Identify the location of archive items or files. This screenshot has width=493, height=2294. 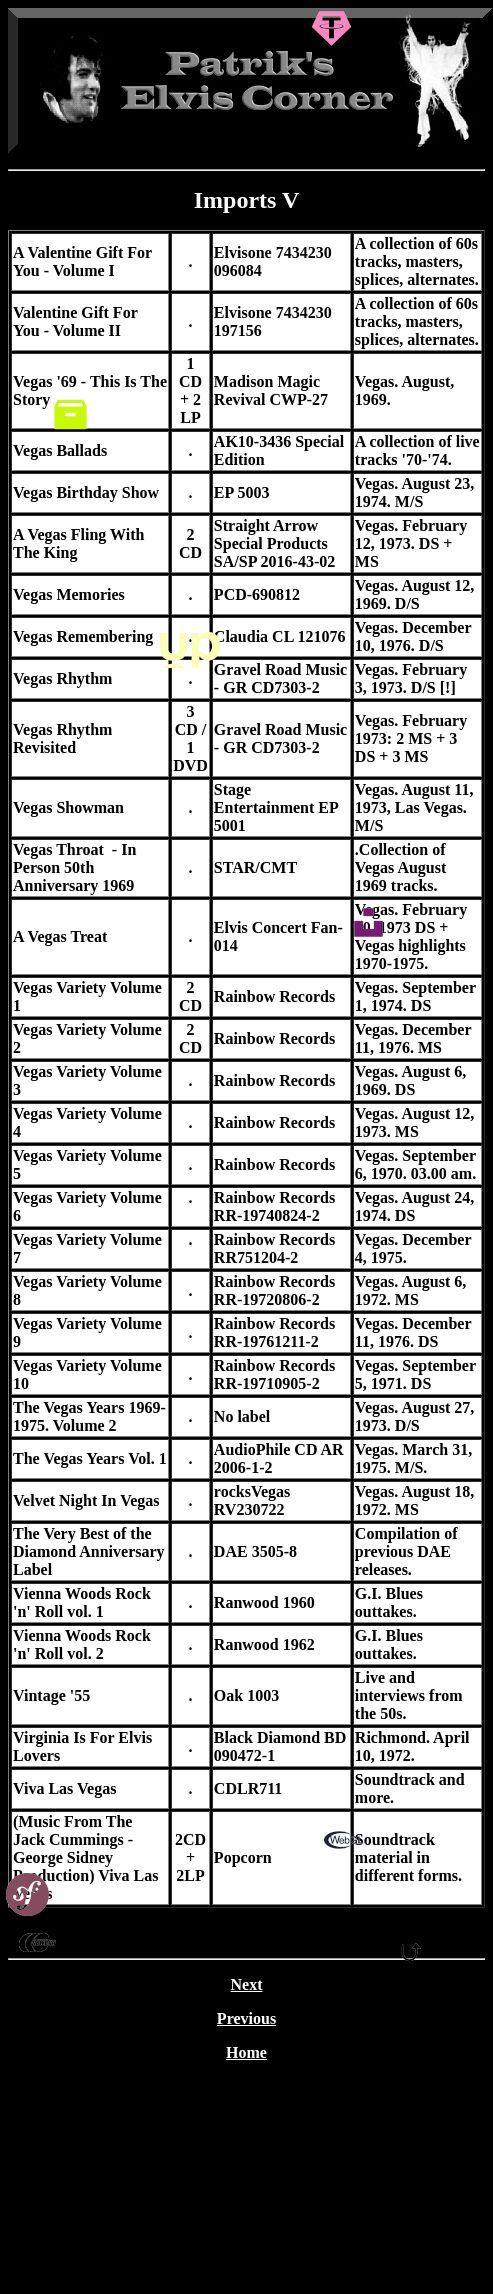
(70, 414).